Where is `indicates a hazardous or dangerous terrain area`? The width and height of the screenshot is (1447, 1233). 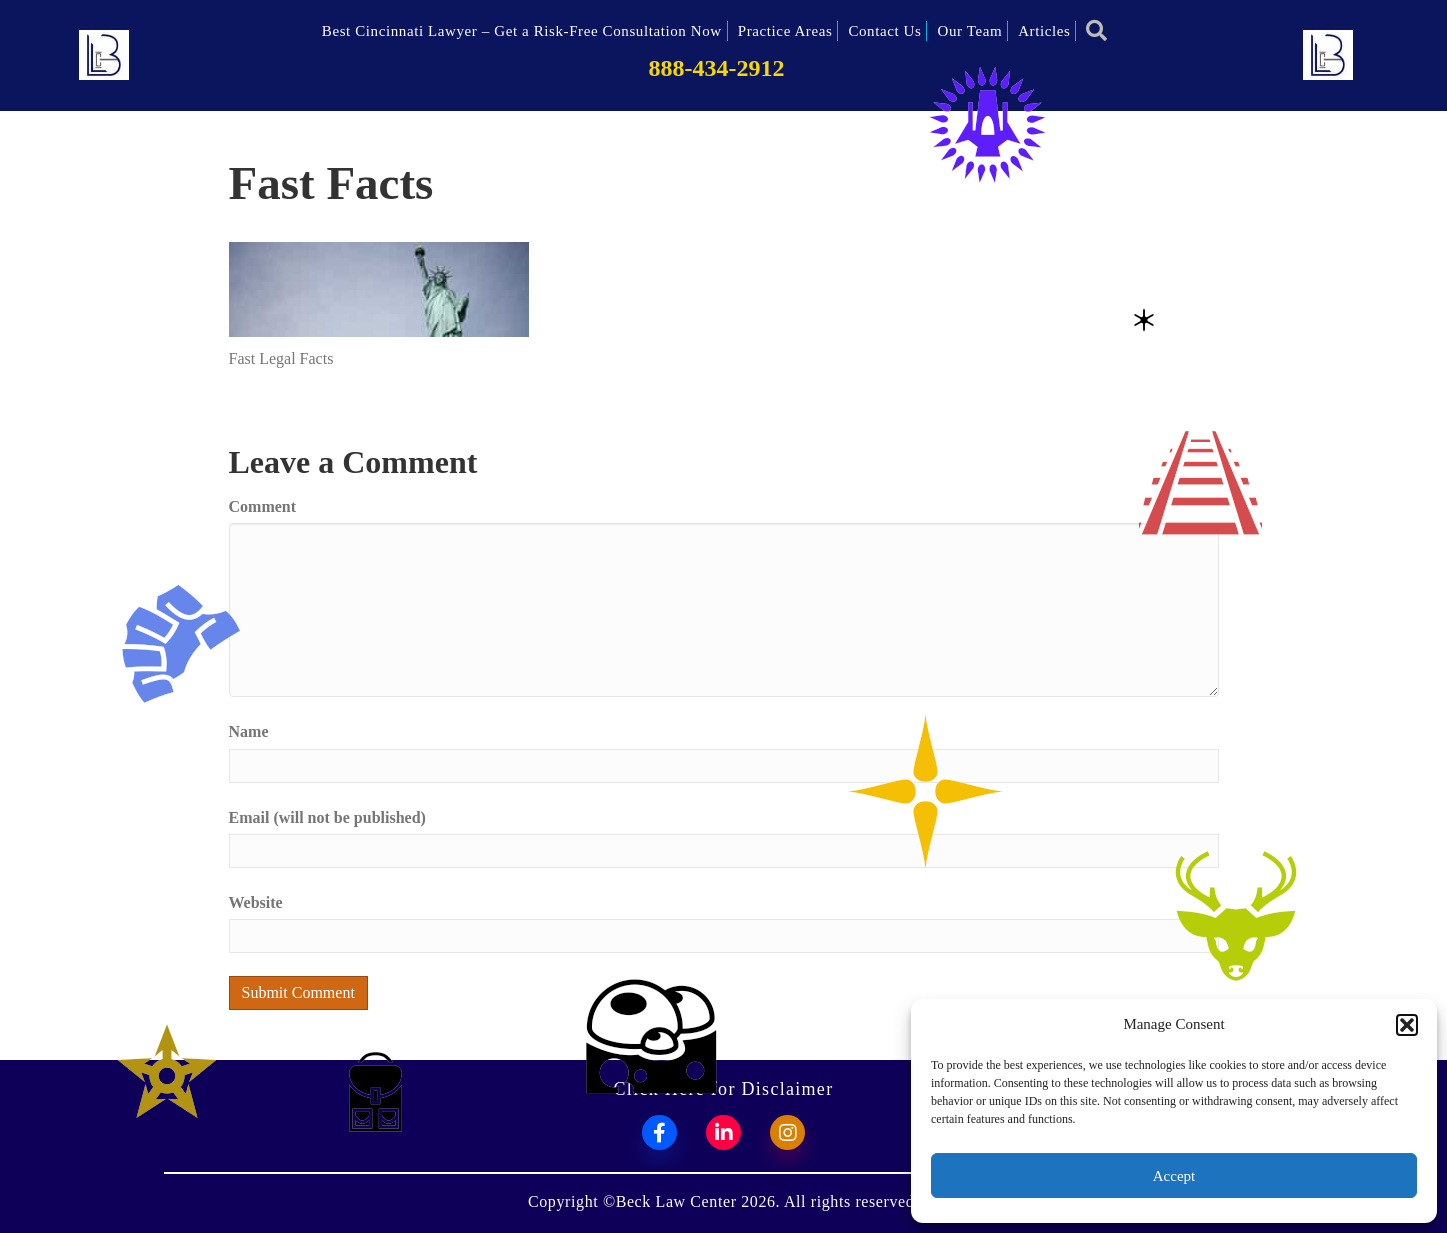
indicates a hazardous or dangerous terrain area is located at coordinates (987, 125).